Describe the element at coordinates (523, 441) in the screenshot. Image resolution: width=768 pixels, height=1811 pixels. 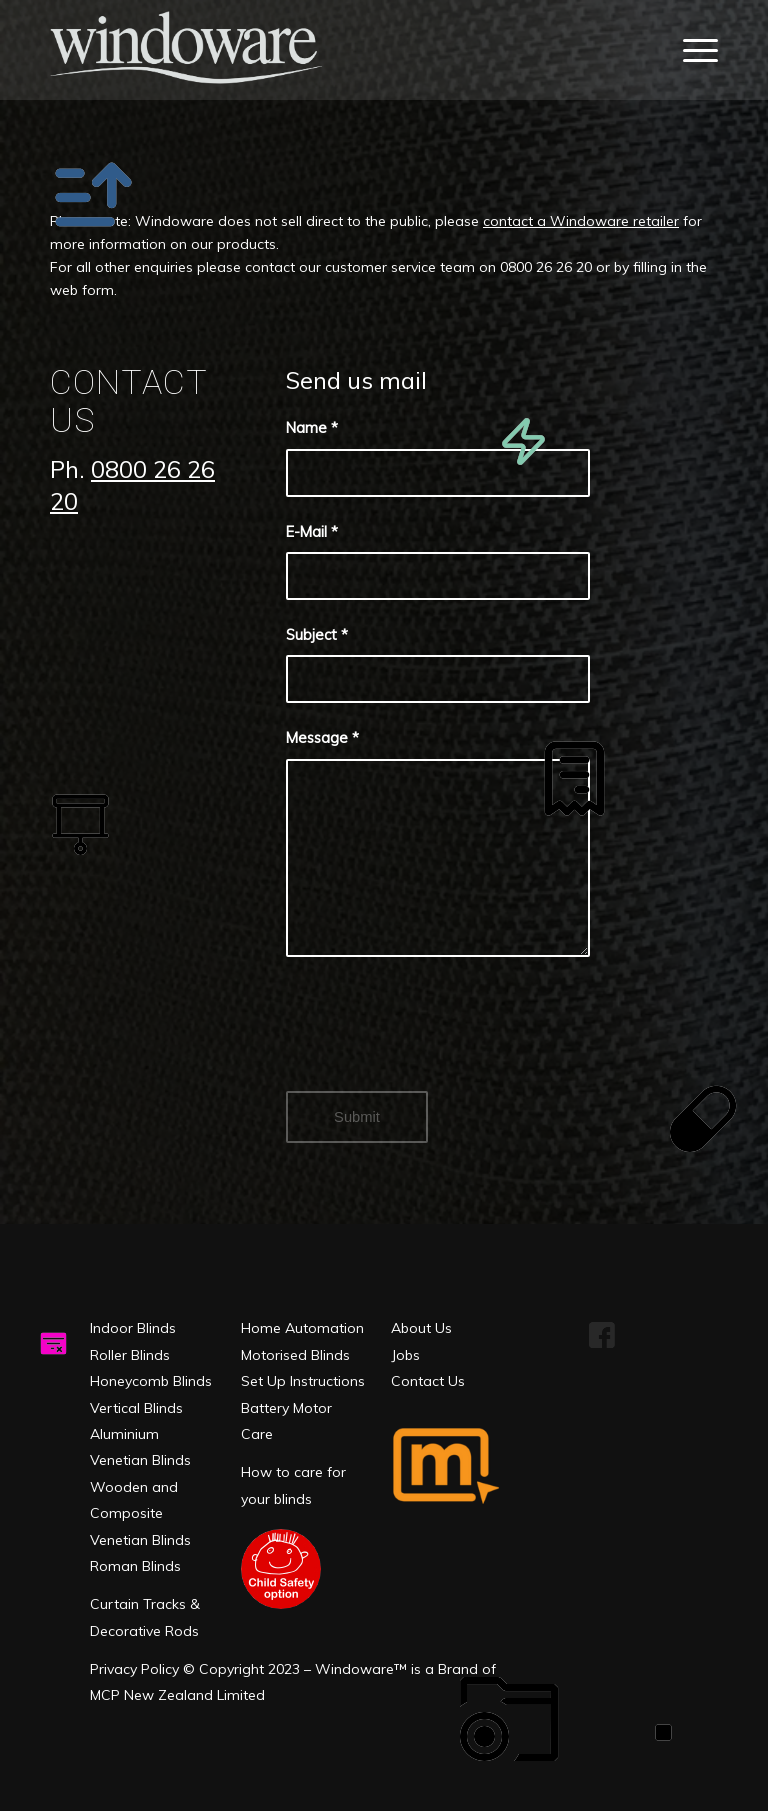
I see `indicates a quick action or instant feature` at that location.